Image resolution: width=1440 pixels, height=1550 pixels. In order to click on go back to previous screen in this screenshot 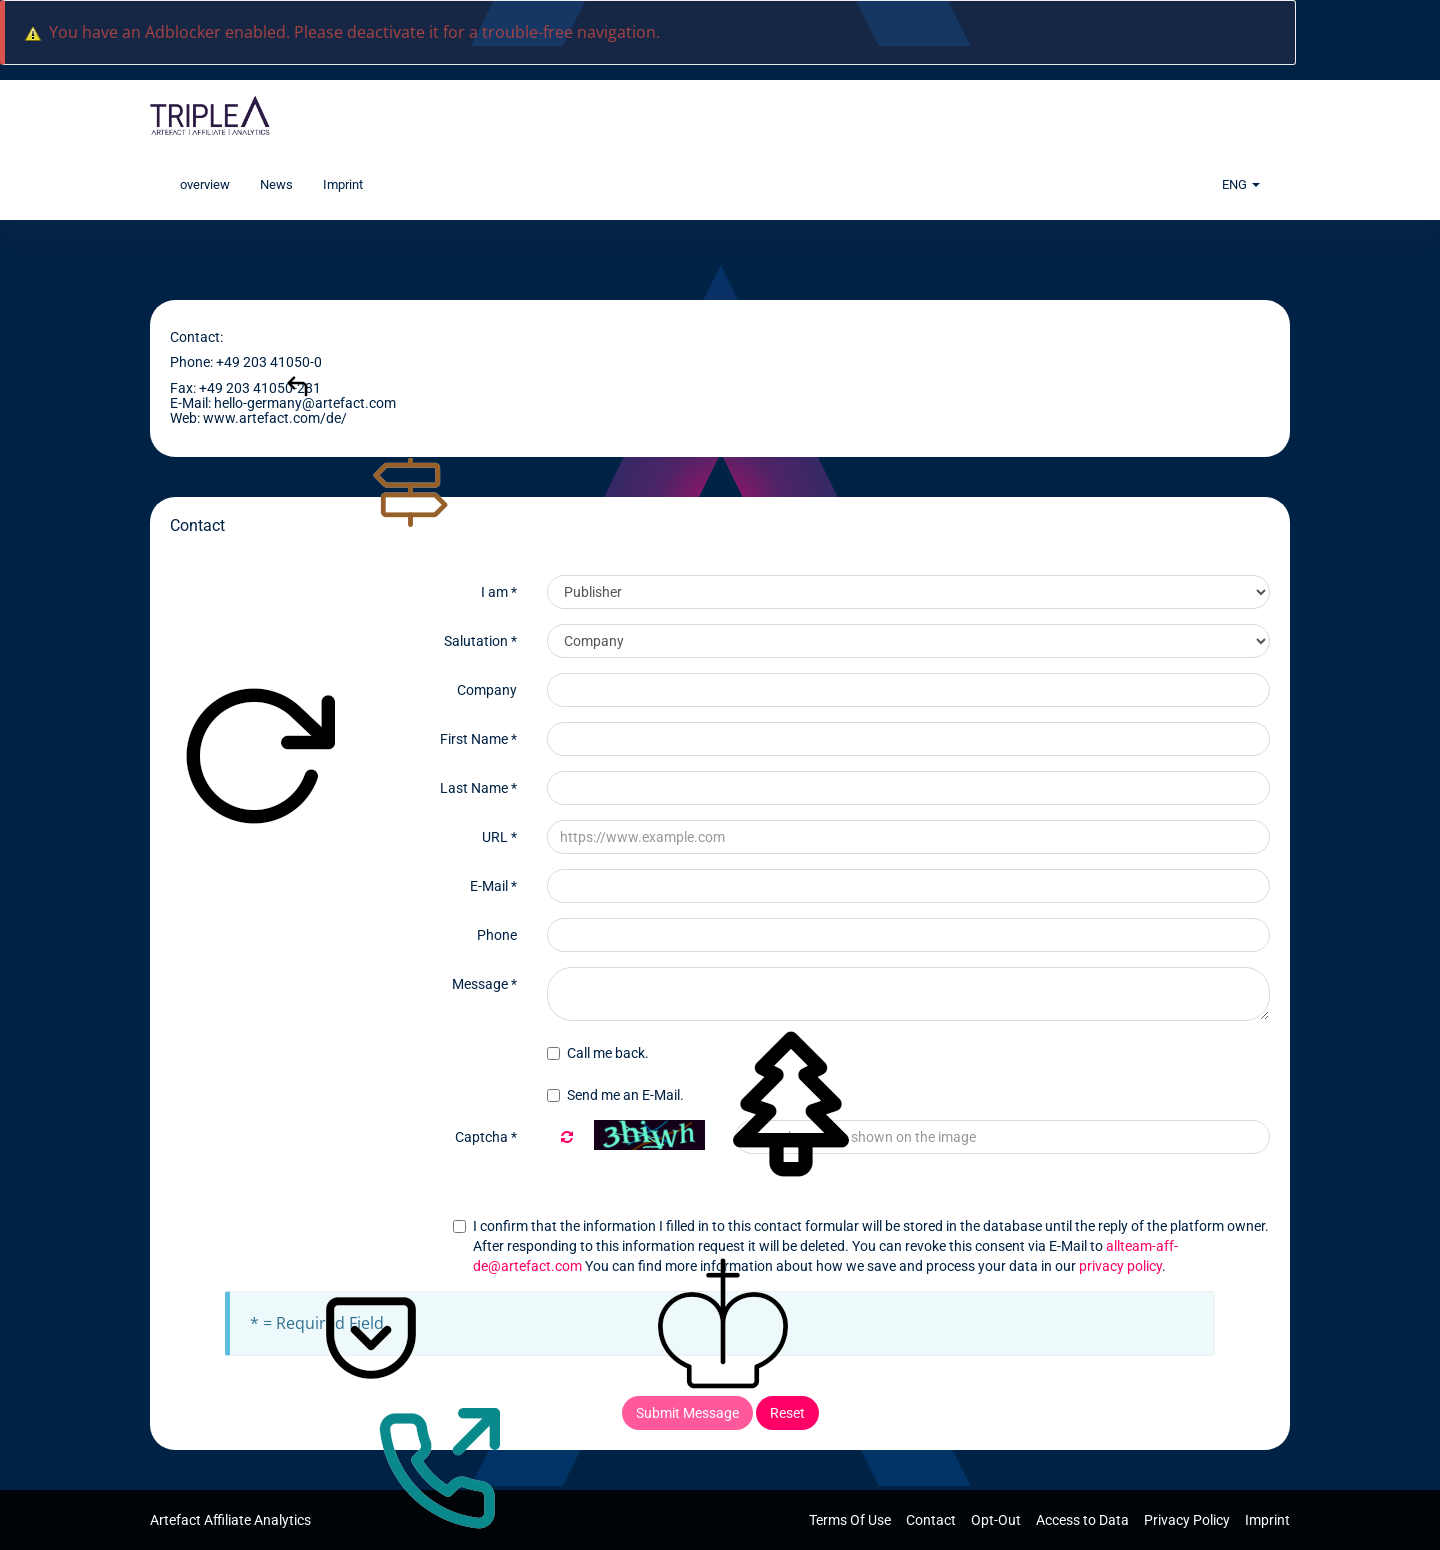, I will do `click(298, 387)`.